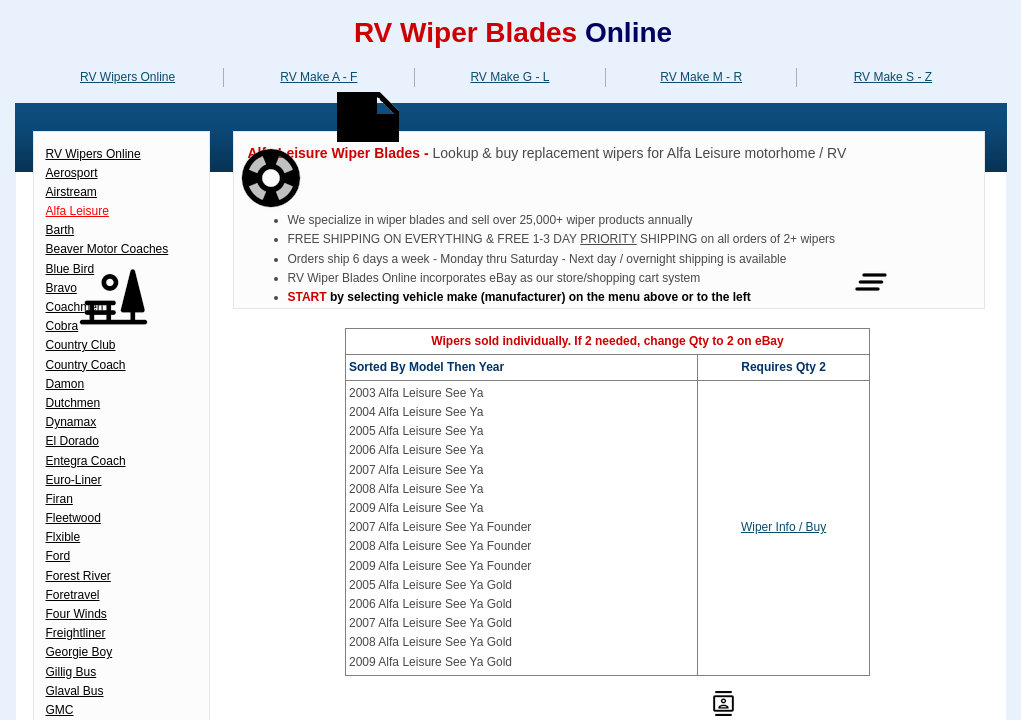  Describe the element at coordinates (113, 300) in the screenshot. I see `view nearby parks or green spaces` at that location.